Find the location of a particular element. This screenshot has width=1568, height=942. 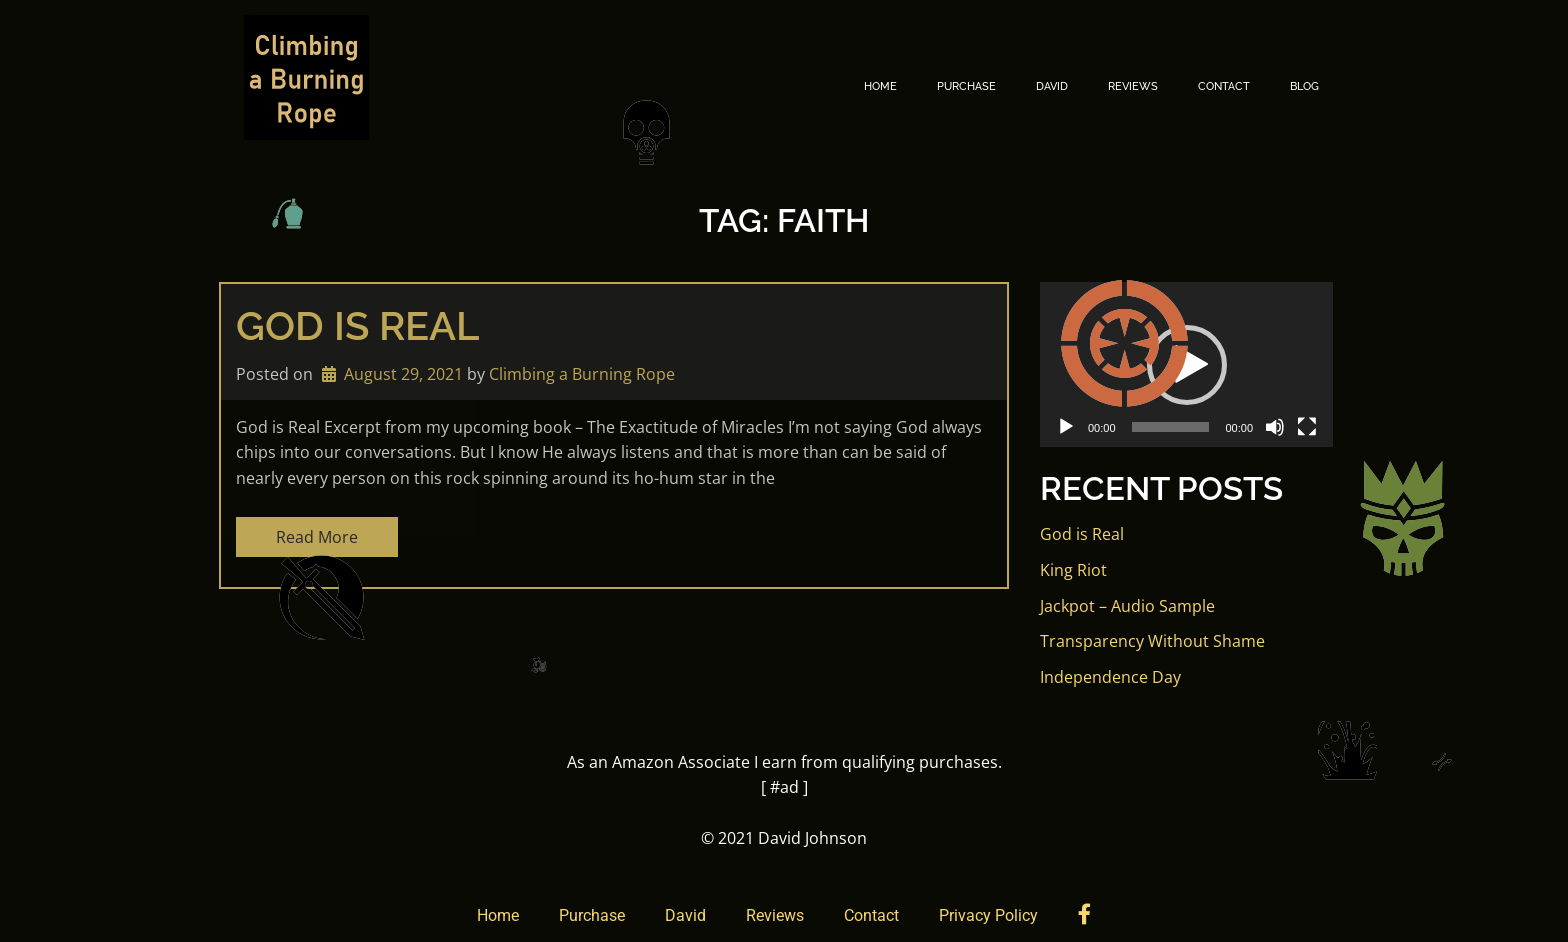

view your in-game currency balance is located at coordinates (539, 665).